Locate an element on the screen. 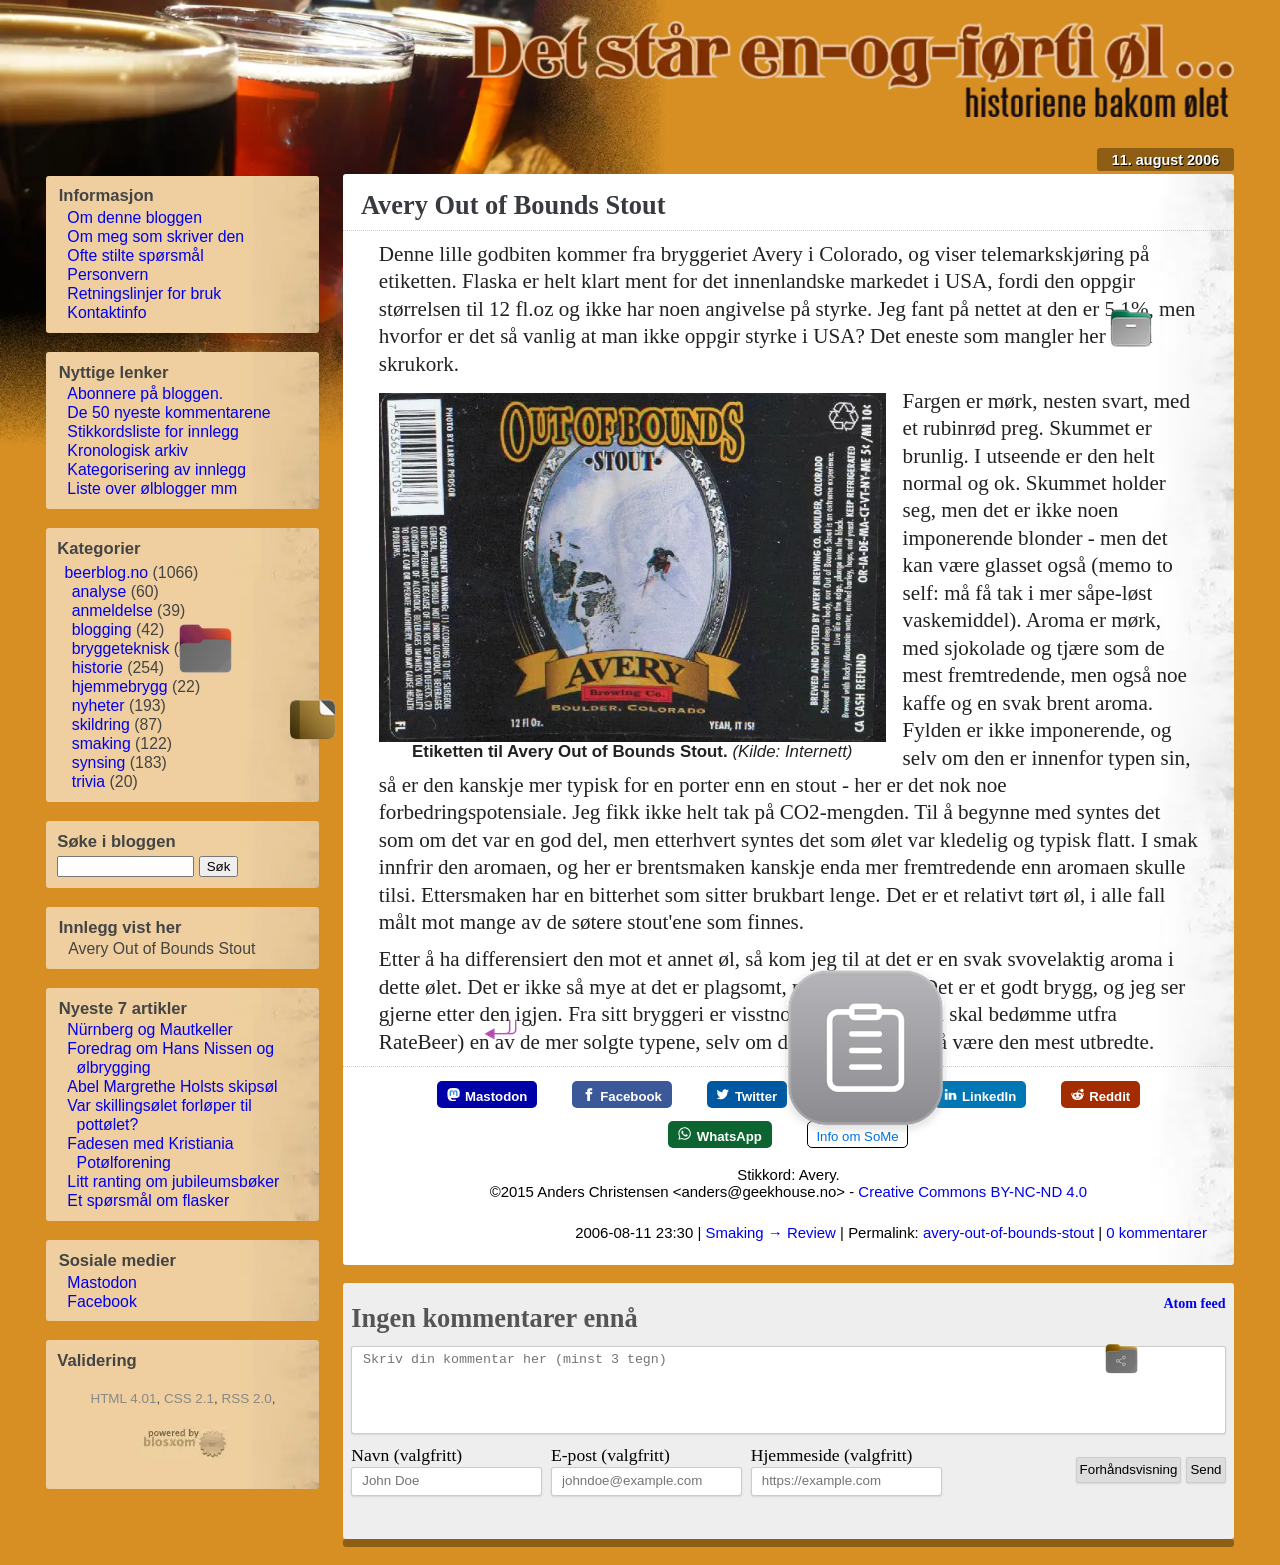  change desktop wallpaper settings is located at coordinates (312, 718).